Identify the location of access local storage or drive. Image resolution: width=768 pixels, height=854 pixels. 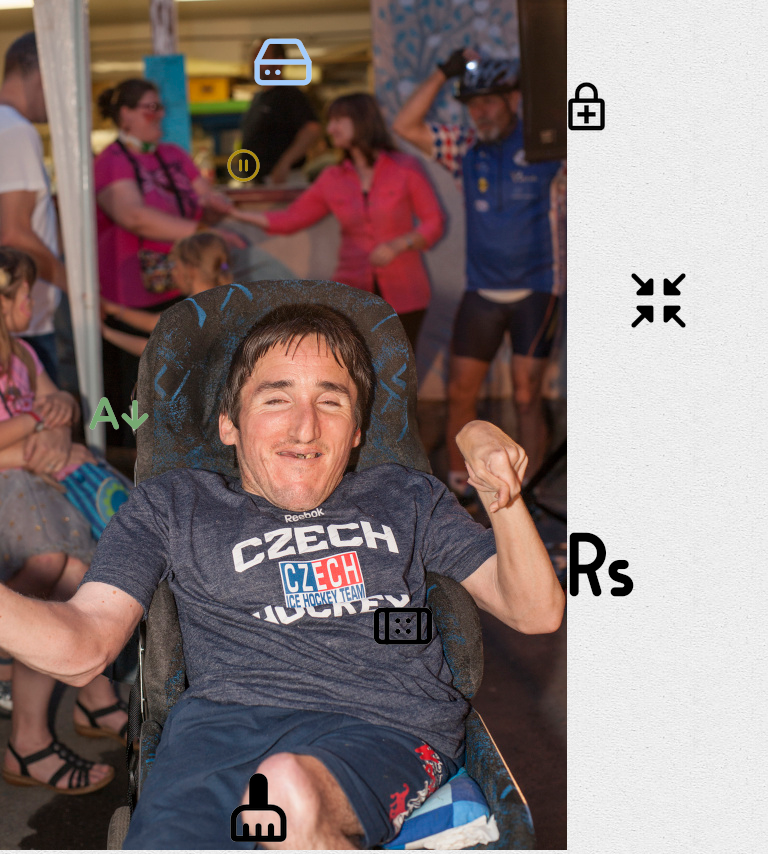
(283, 62).